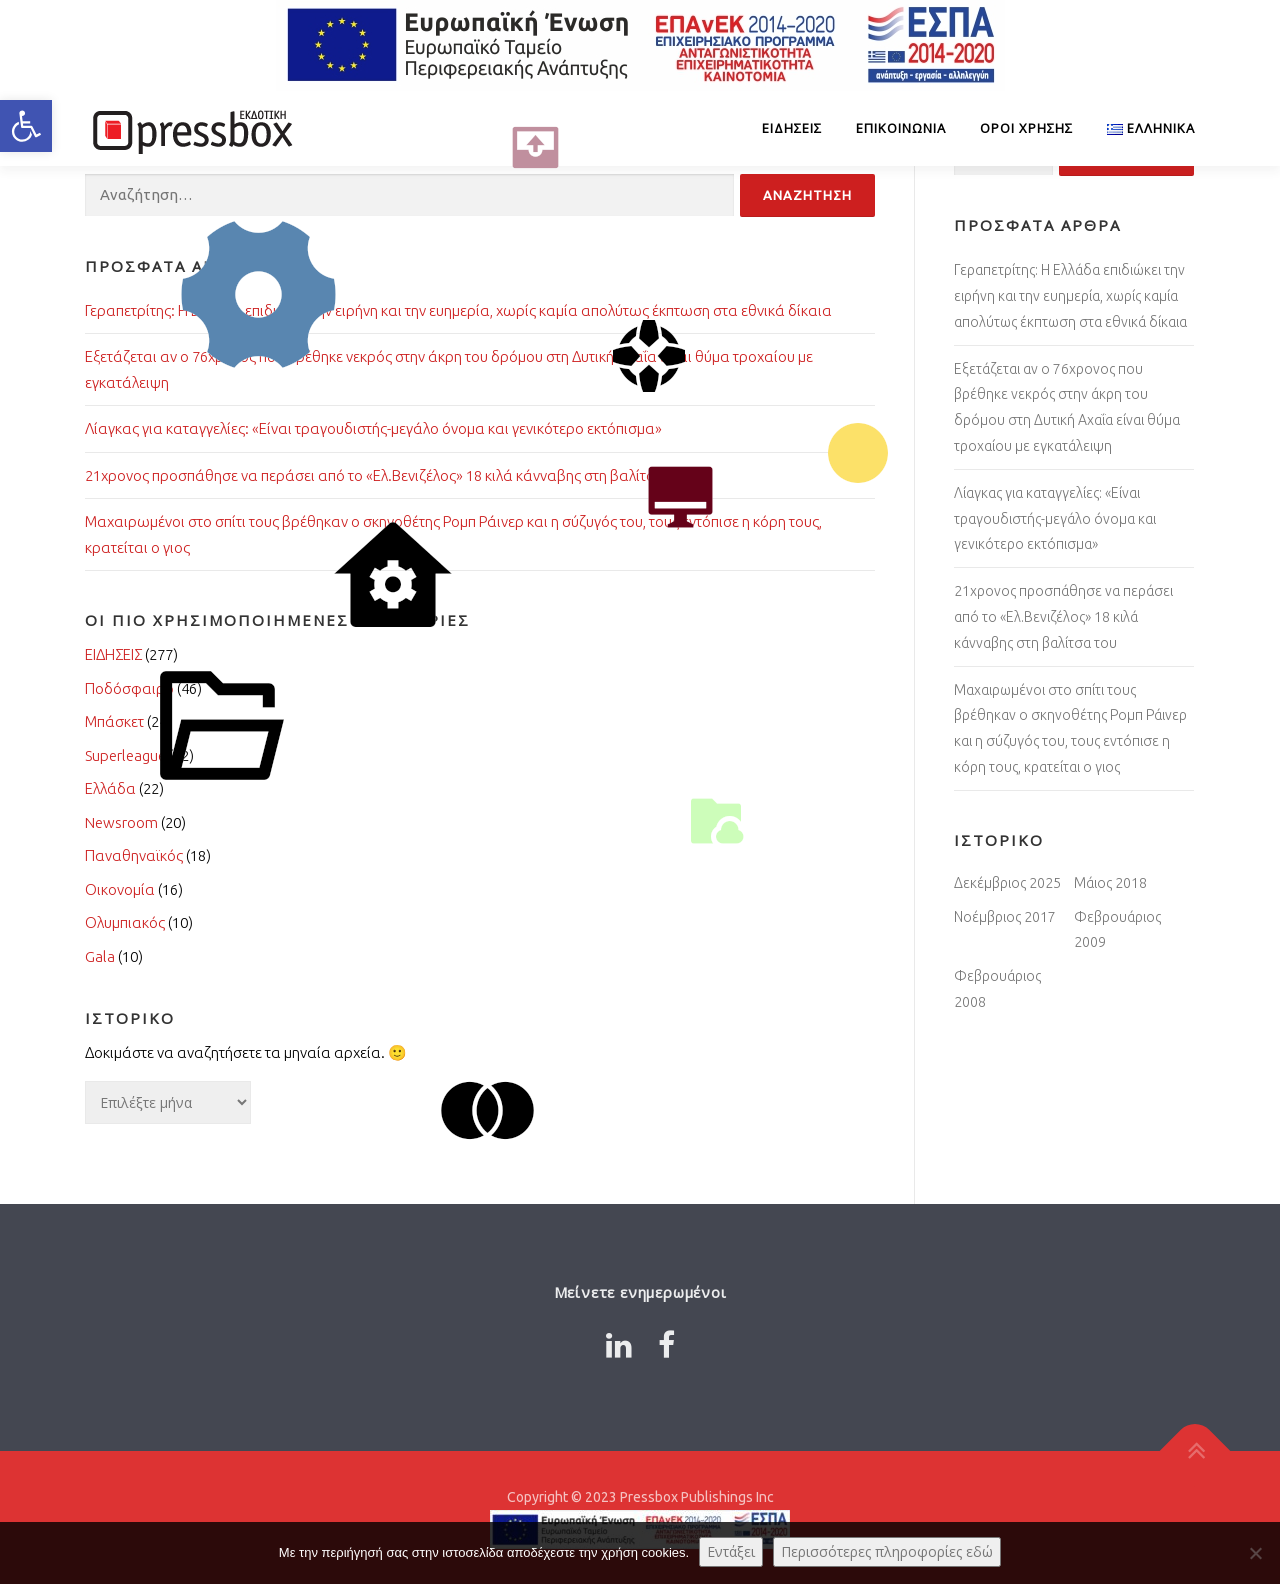  I want to click on access cloud storage folder, so click(716, 821).